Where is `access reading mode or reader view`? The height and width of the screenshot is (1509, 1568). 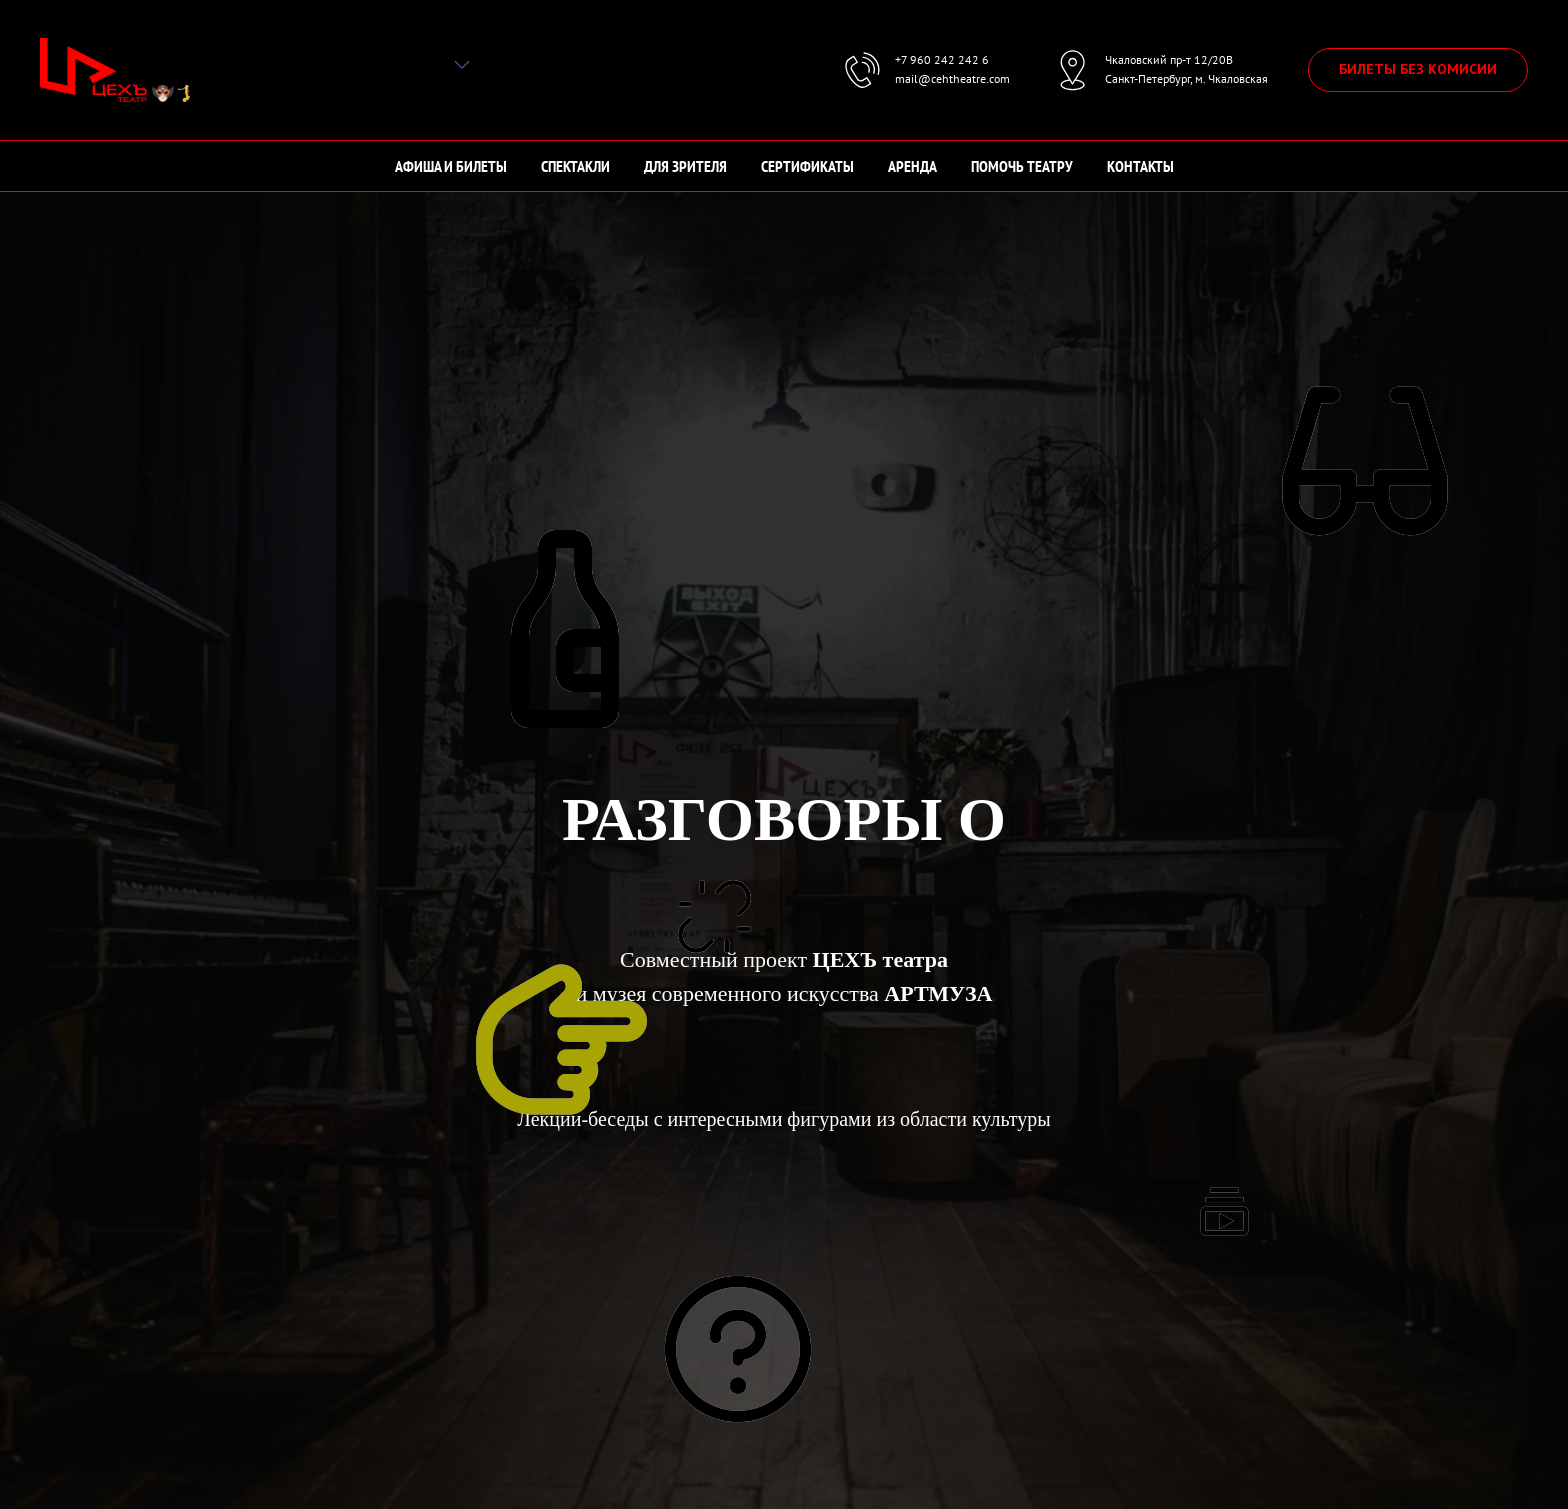 access reading mode or reader view is located at coordinates (1365, 461).